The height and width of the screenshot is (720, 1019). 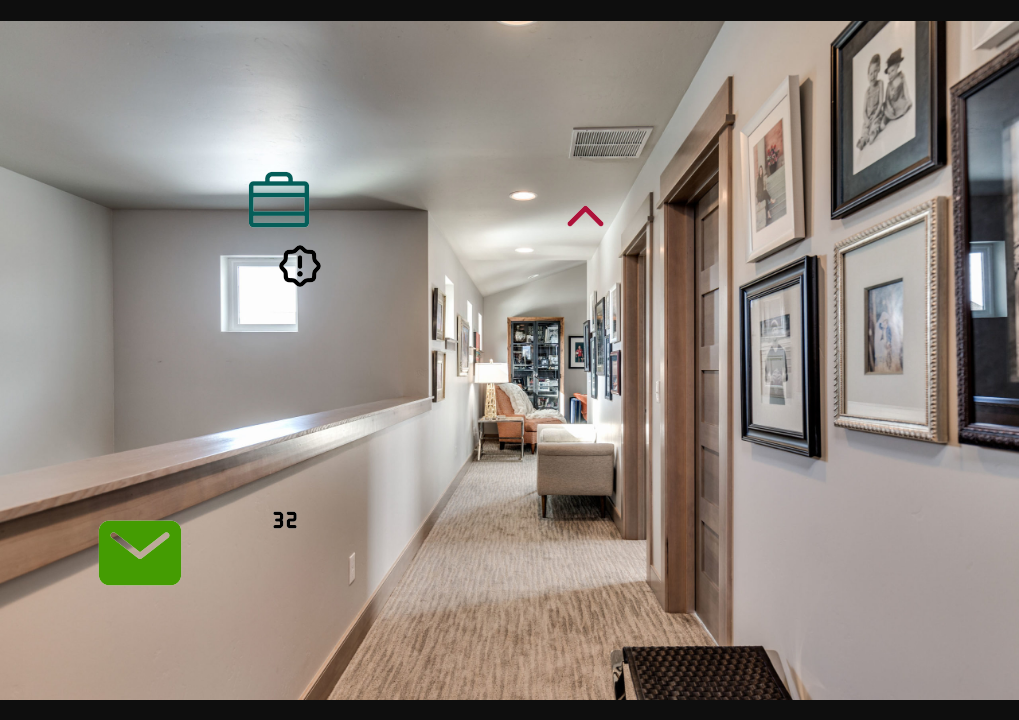 What do you see at coordinates (285, 520) in the screenshot?
I see `indicates item number or position 32 in a list` at bounding box center [285, 520].